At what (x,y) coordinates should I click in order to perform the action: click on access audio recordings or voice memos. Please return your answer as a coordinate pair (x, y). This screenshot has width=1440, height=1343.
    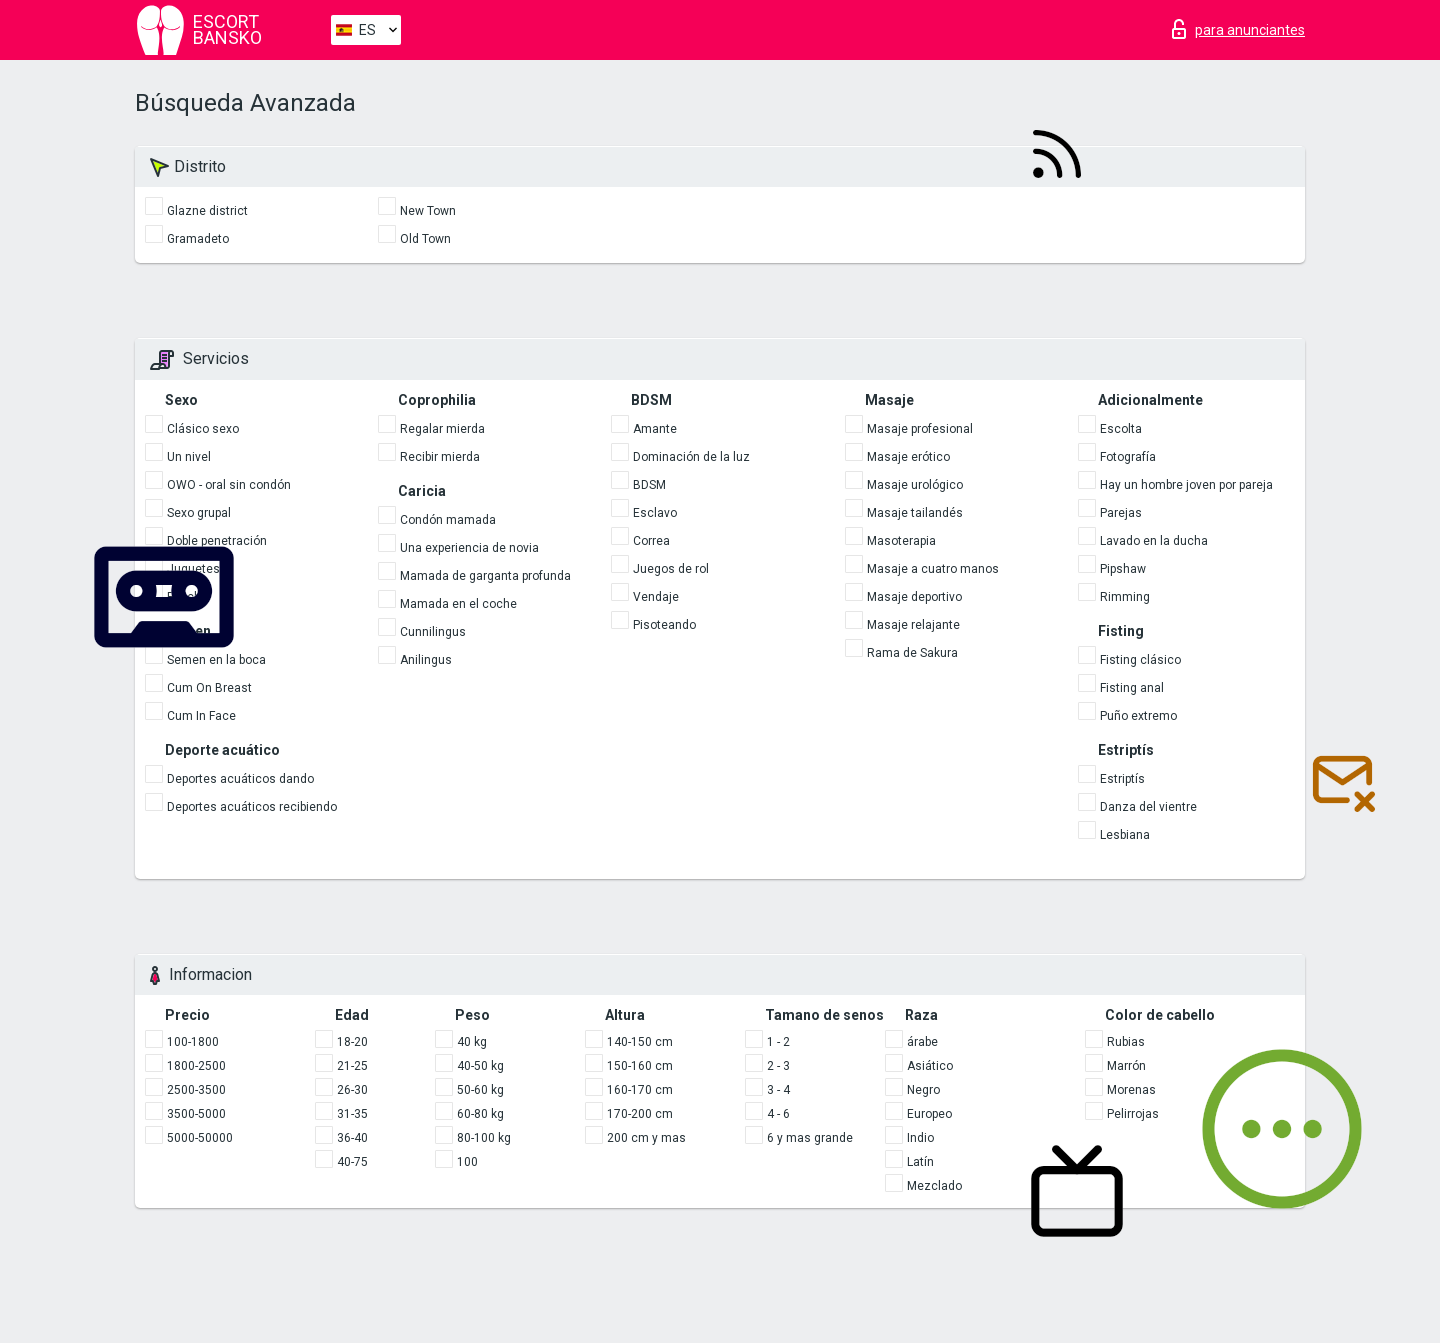
    Looking at the image, I should click on (164, 597).